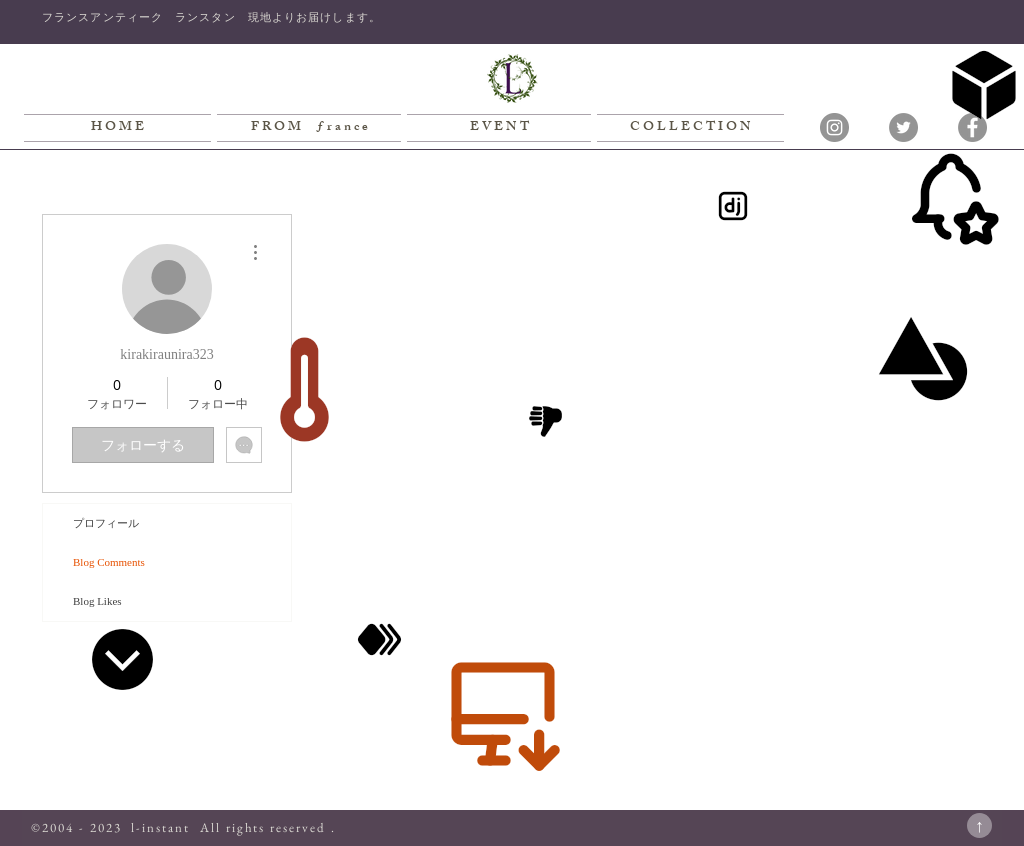 The height and width of the screenshot is (846, 1024). What do you see at coordinates (924, 360) in the screenshot?
I see `access shape tools or drawing options` at bounding box center [924, 360].